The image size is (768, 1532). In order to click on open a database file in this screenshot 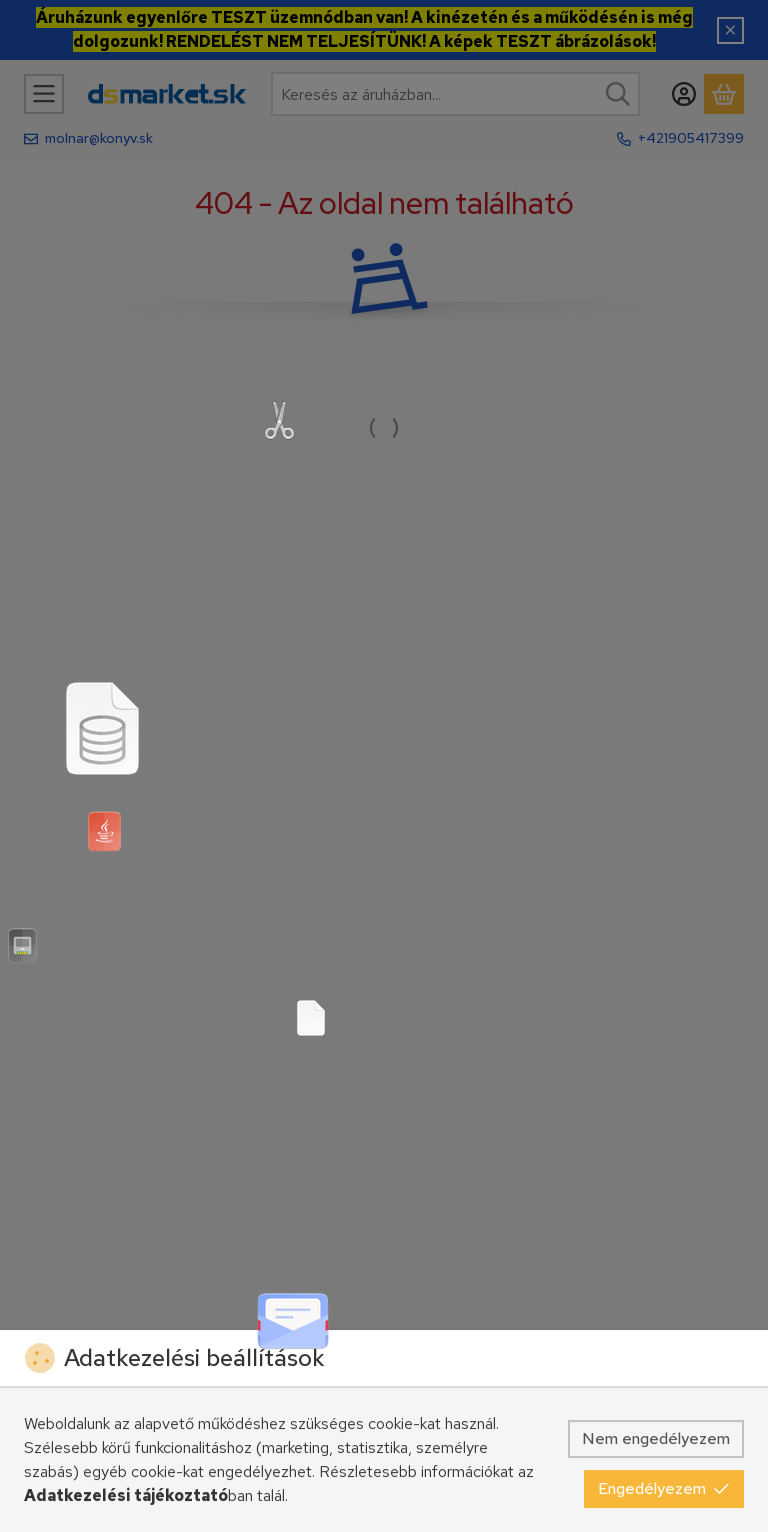, I will do `click(102, 728)`.